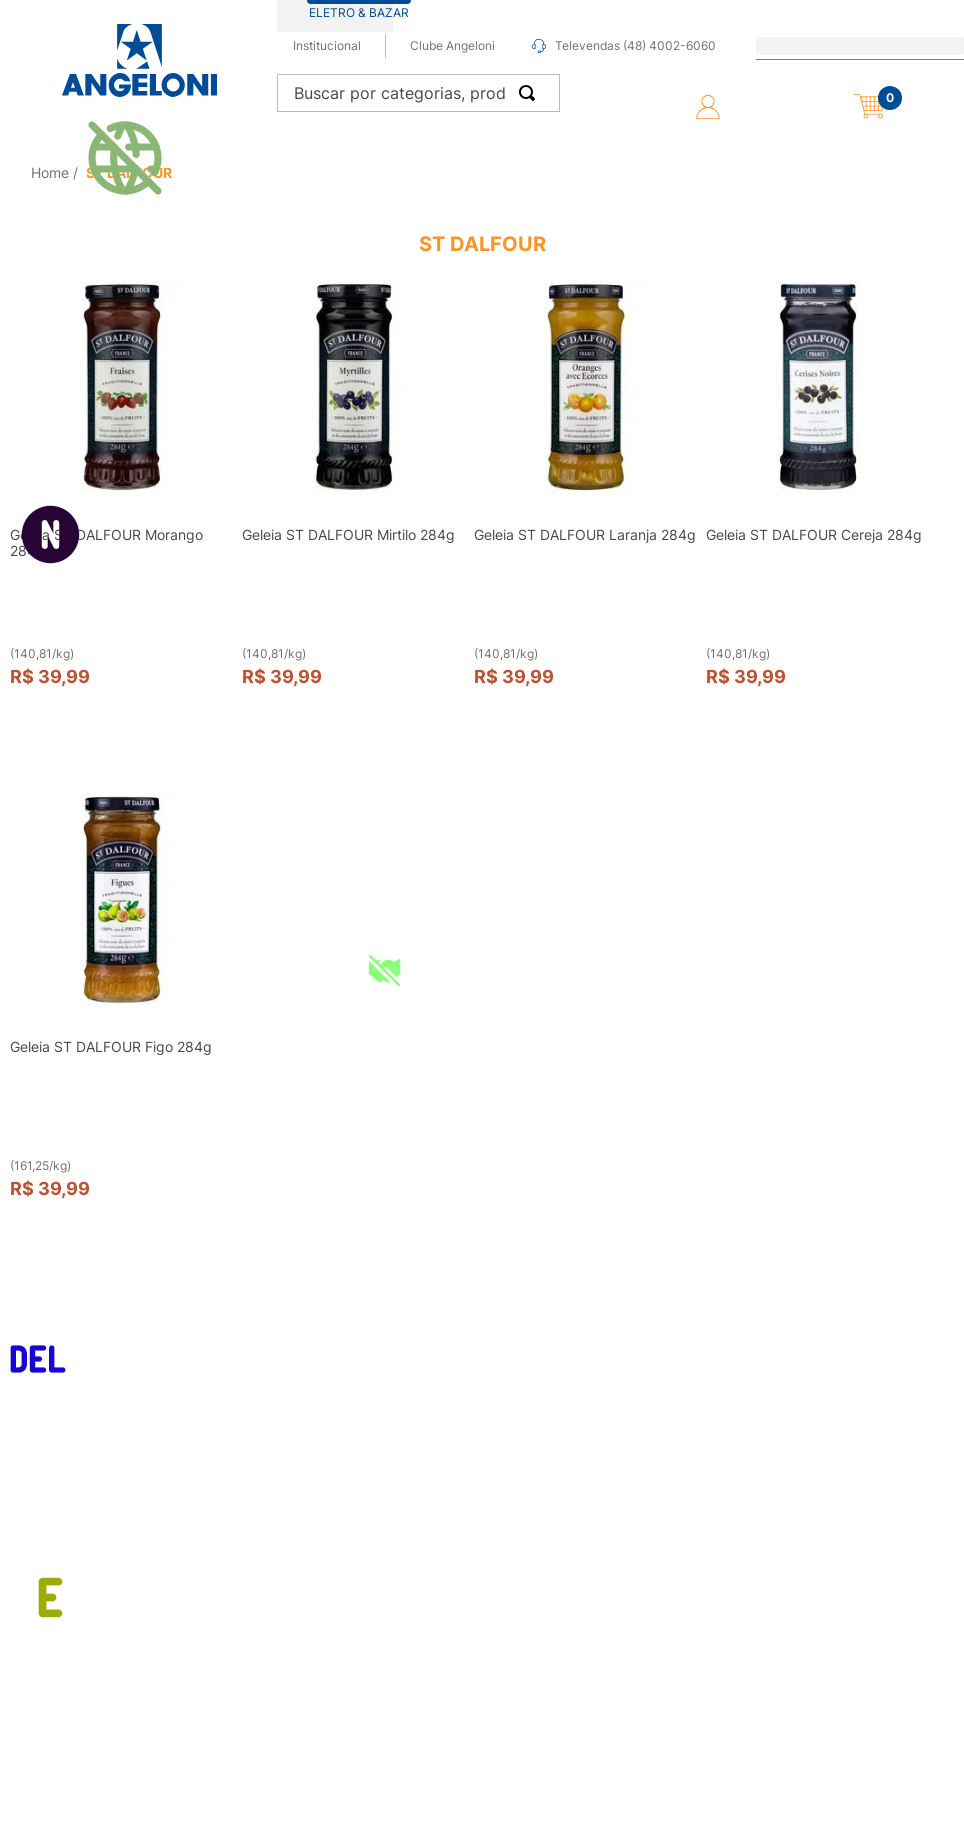 This screenshot has width=964, height=1826. I want to click on disable internet or web access, so click(125, 158).